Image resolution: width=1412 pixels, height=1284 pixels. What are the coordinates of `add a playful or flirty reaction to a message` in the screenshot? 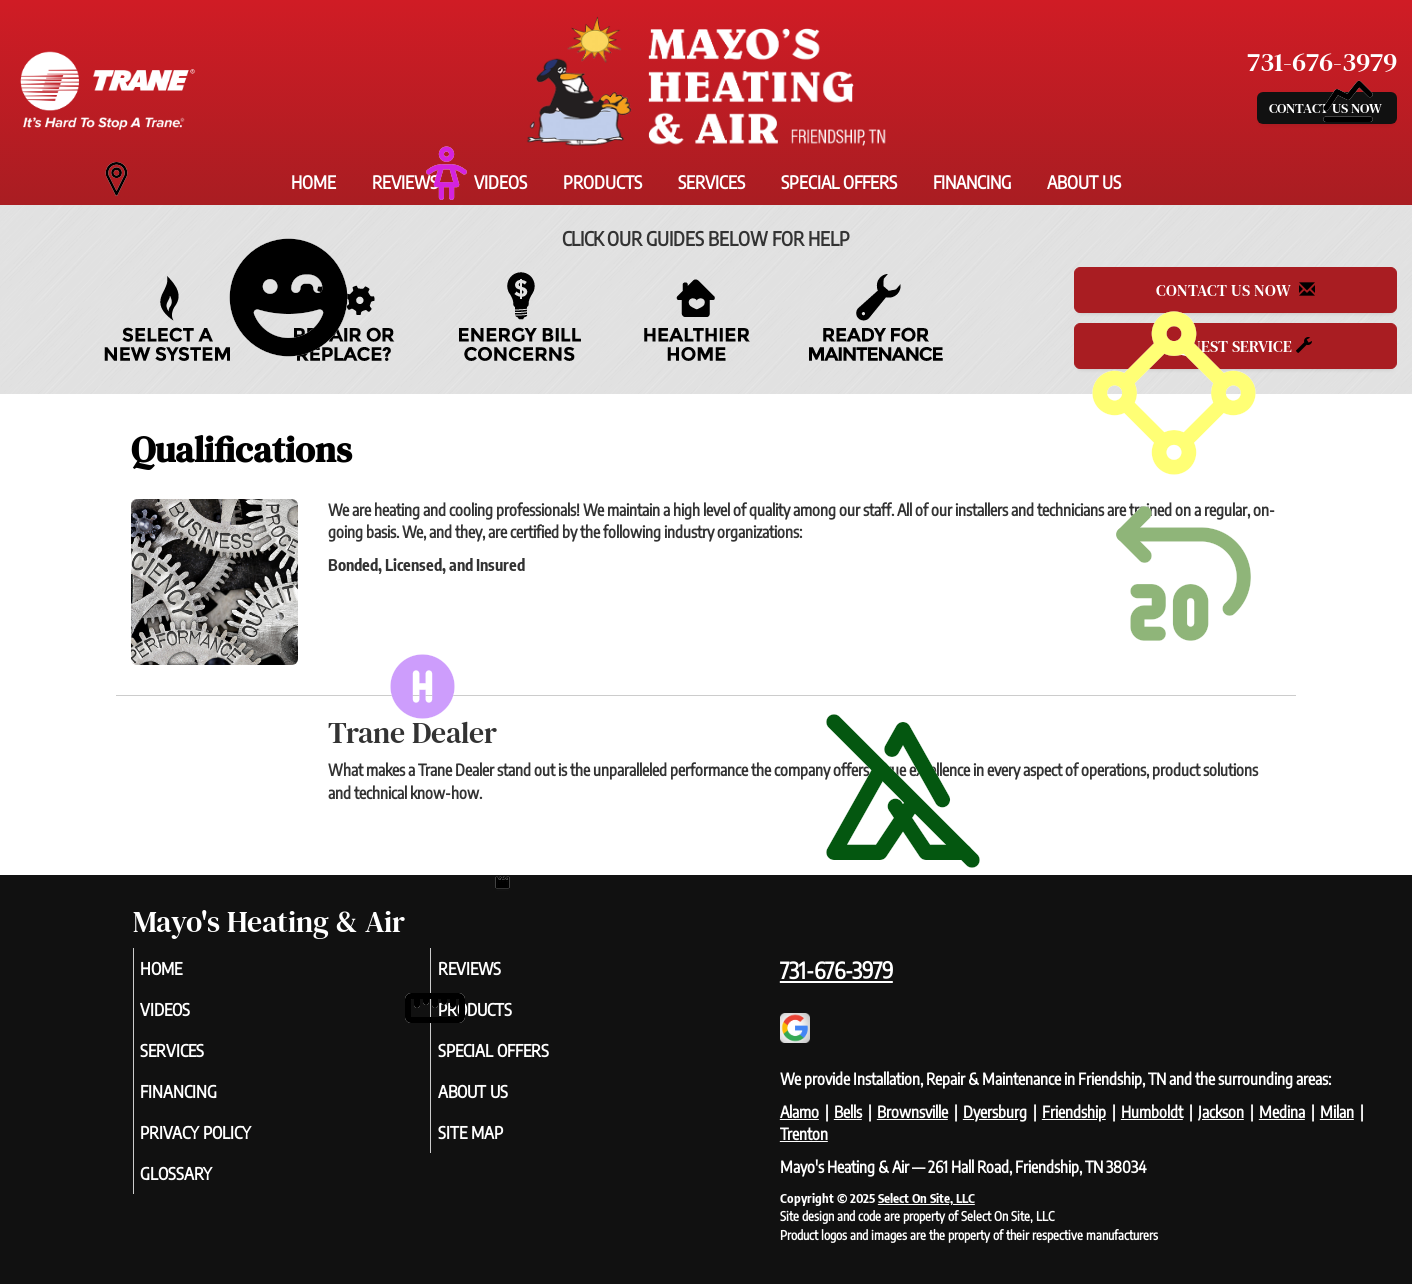 It's located at (288, 297).